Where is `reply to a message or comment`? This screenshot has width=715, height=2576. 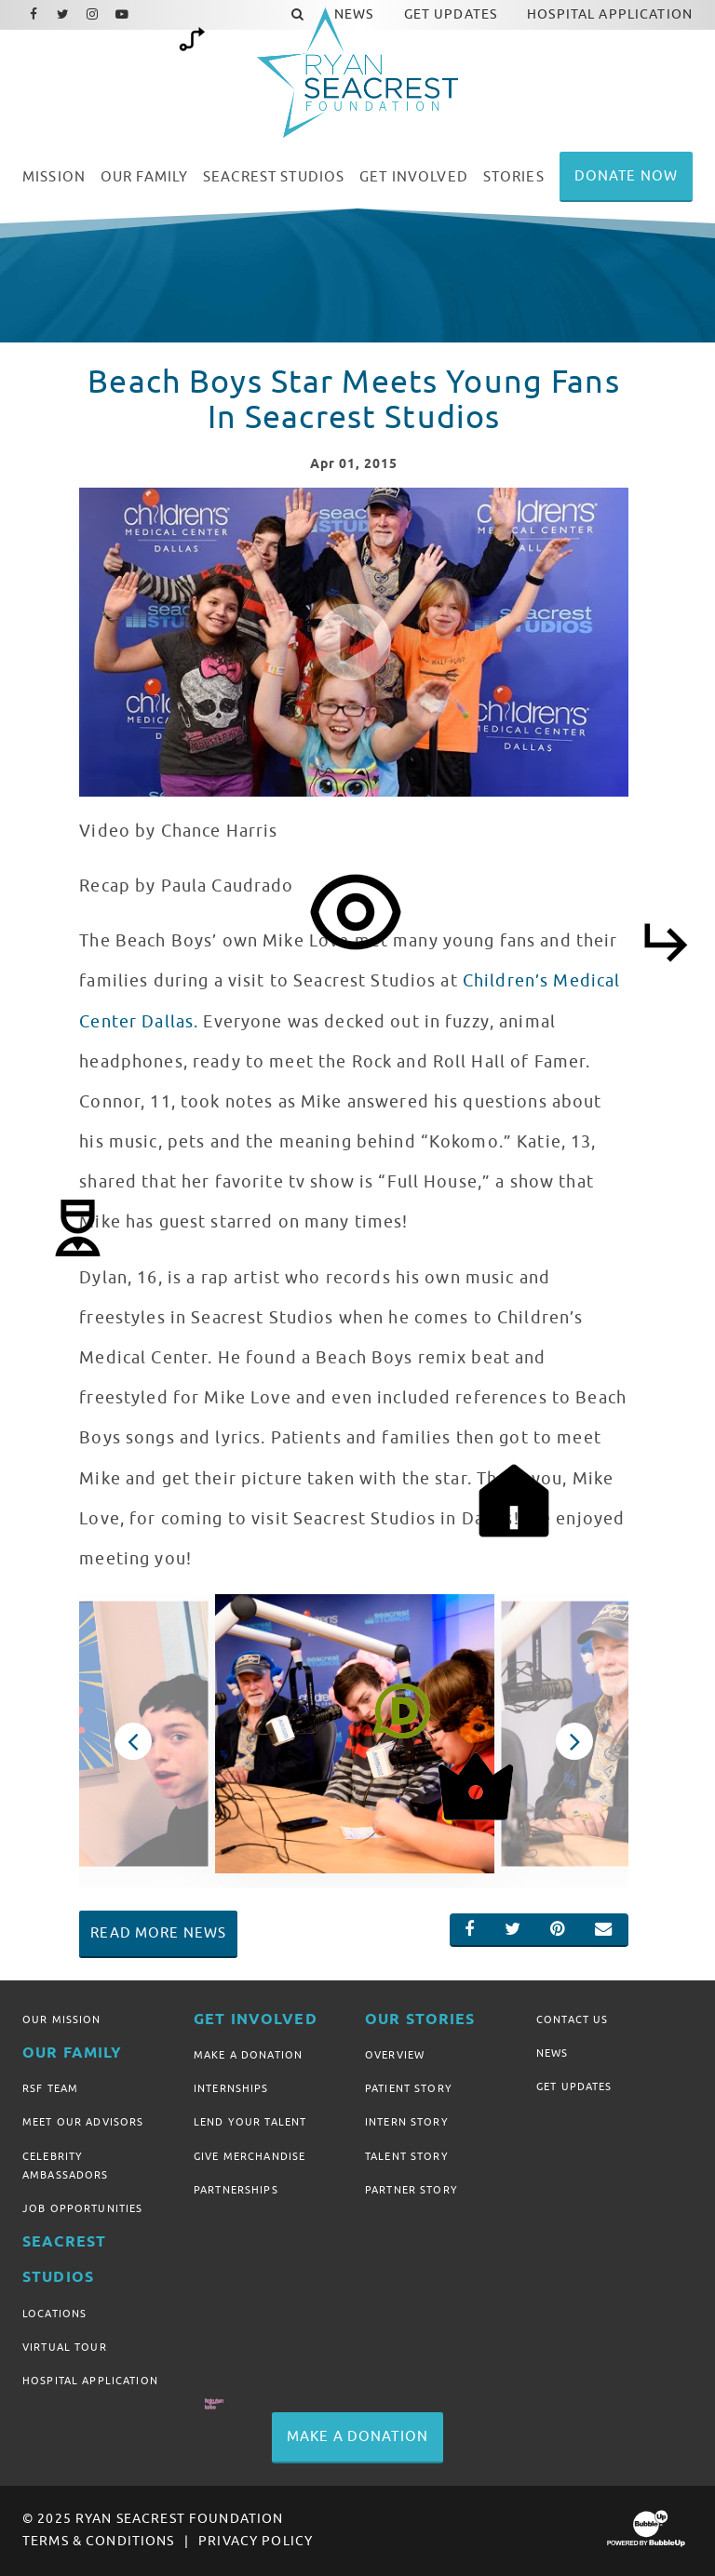 reply to a message or comment is located at coordinates (663, 942).